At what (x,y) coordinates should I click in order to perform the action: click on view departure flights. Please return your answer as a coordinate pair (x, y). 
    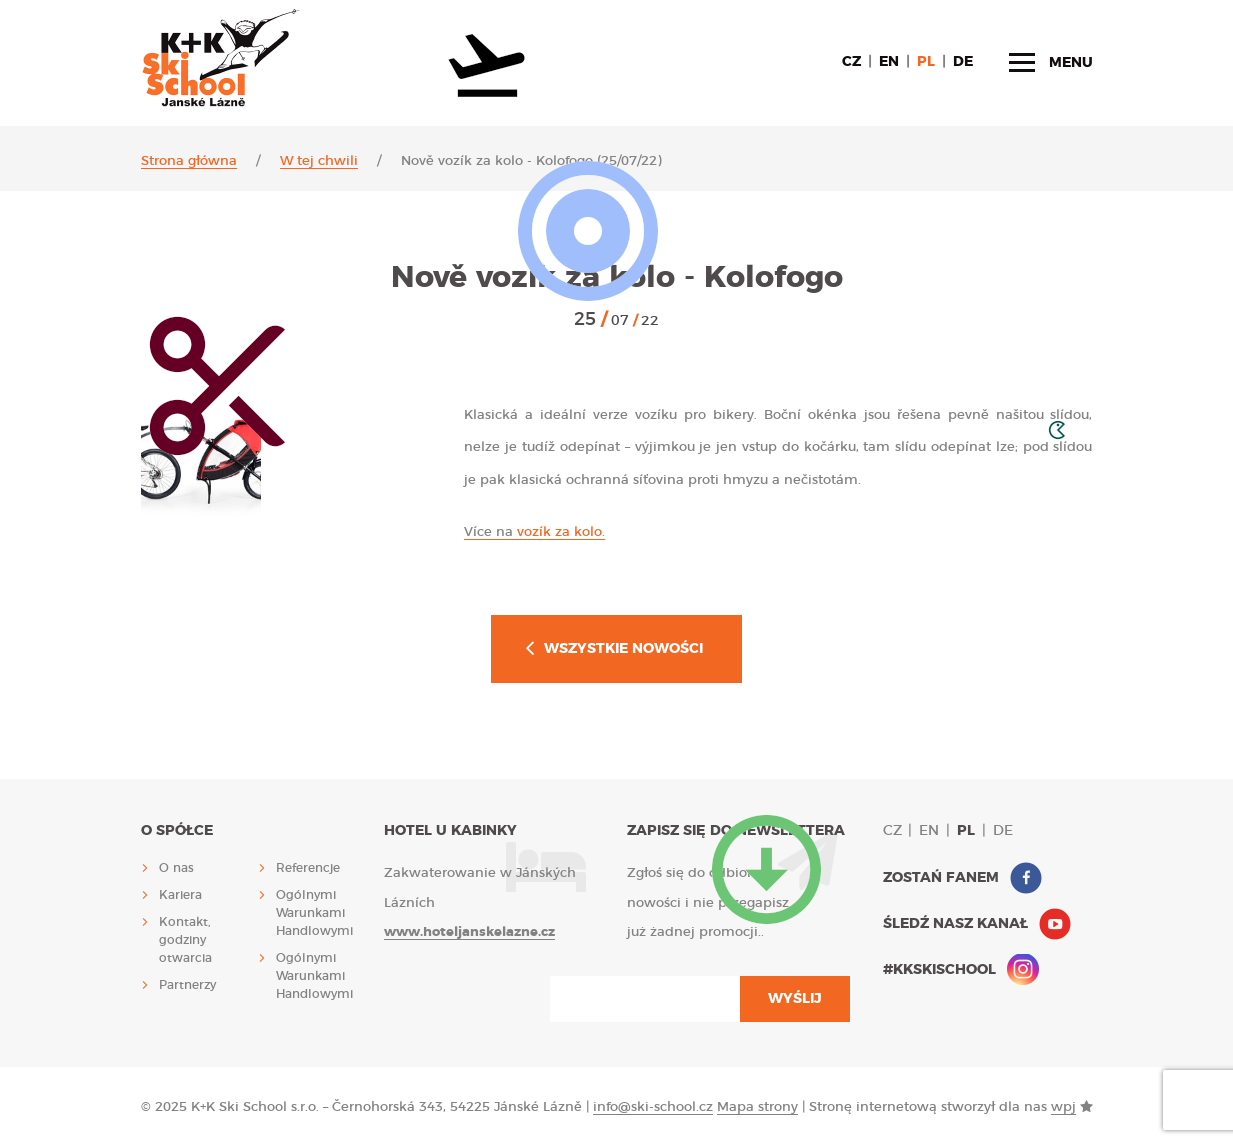
    Looking at the image, I should click on (487, 63).